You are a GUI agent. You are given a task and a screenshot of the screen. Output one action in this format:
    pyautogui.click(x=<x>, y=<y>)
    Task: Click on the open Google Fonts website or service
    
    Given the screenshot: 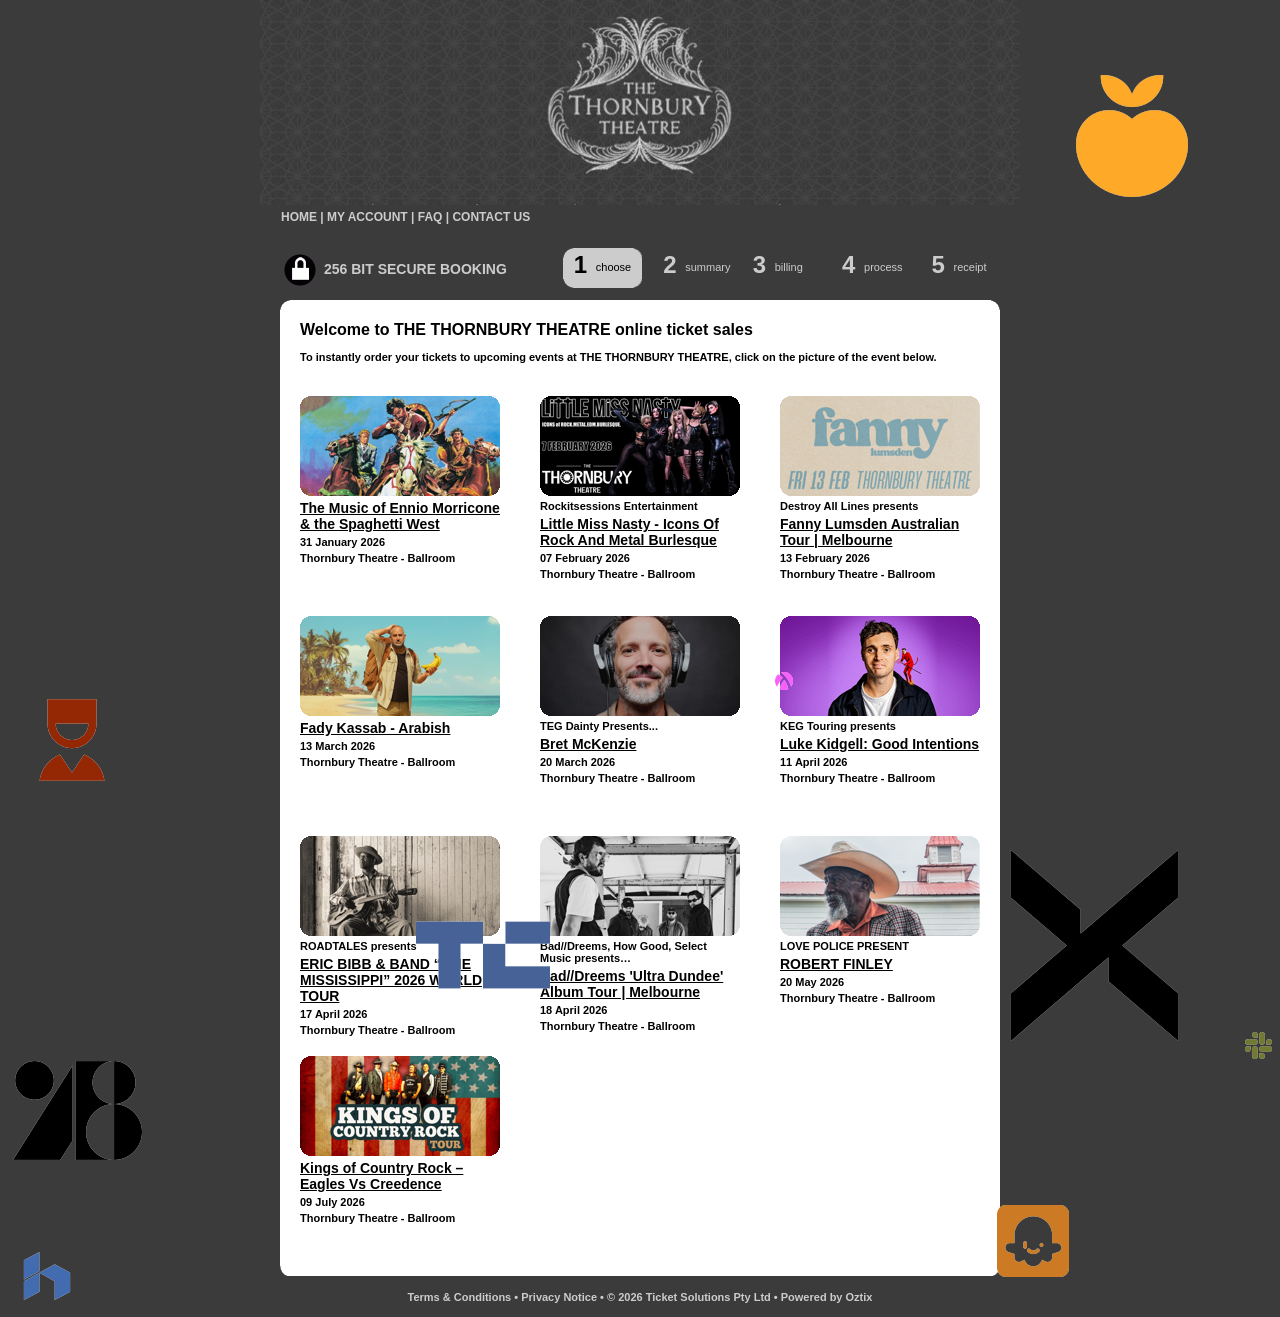 What is the action you would take?
    pyautogui.click(x=77, y=1110)
    